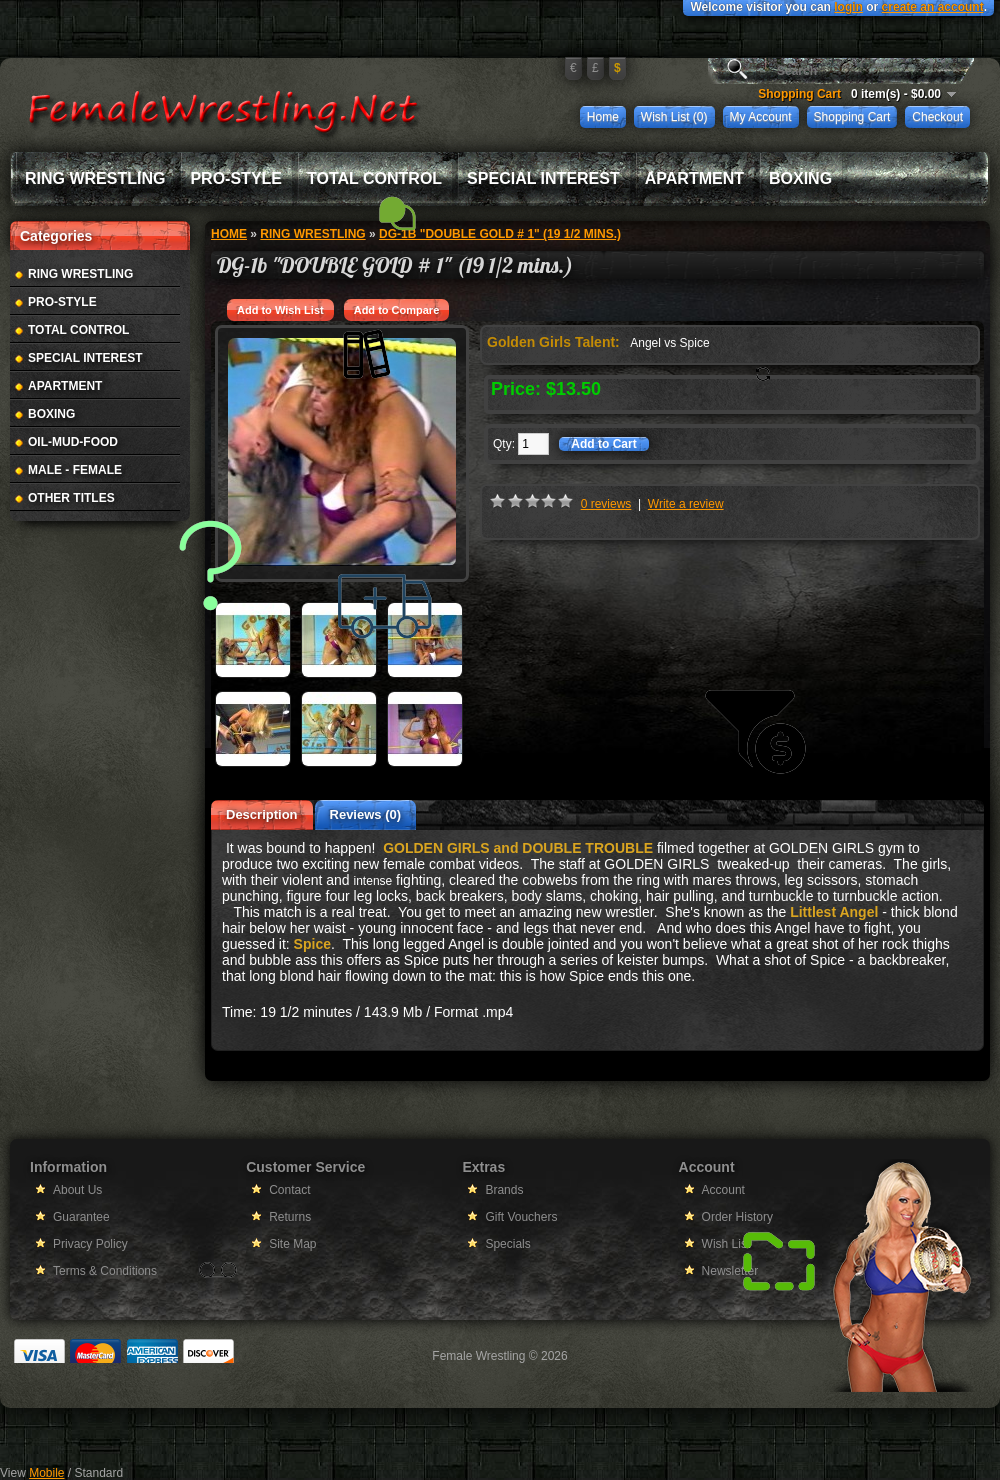 The width and height of the screenshot is (1000, 1480). Describe the element at coordinates (381, 601) in the screenshot. I see `access emergency medical services` at that location.